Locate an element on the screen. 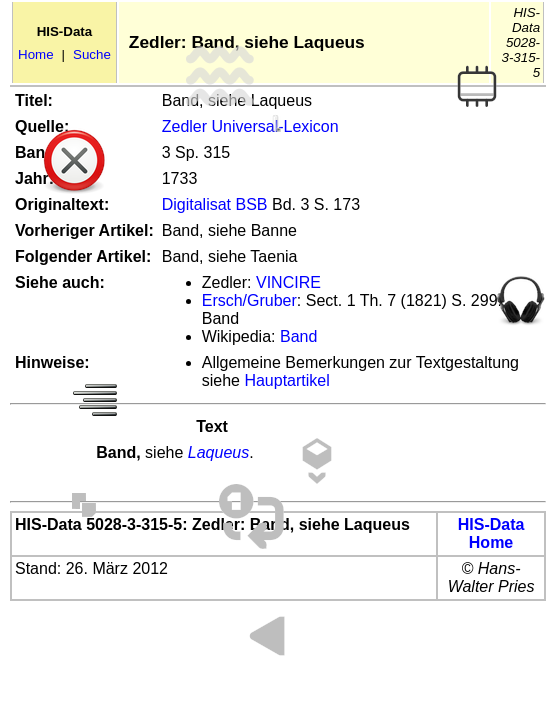  delete selected item is located at coordinates (76, 161).